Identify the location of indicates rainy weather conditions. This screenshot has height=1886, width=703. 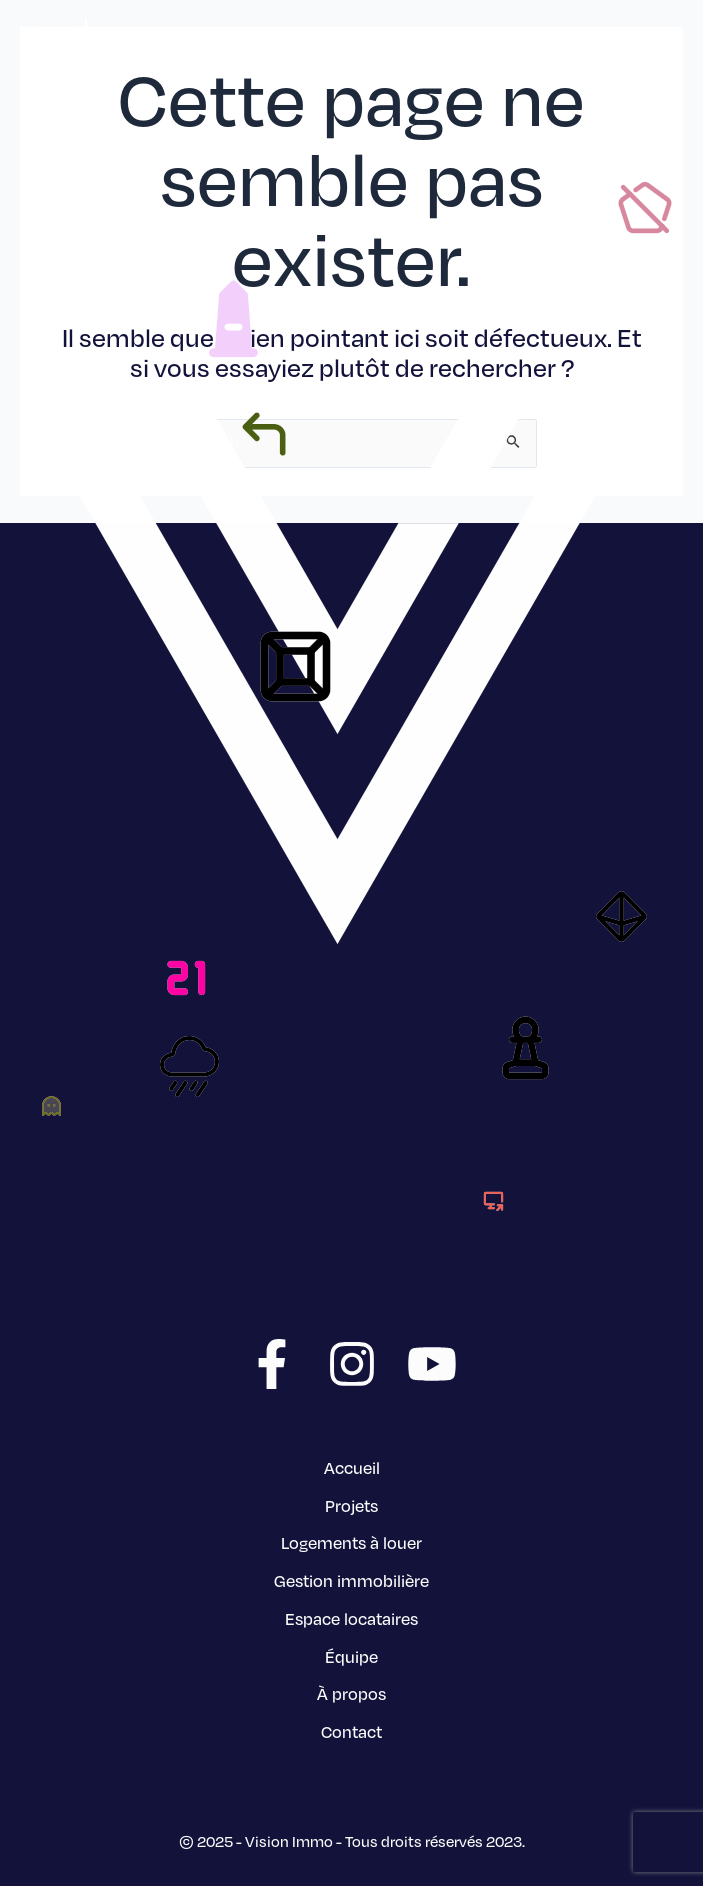
(189, 1066).